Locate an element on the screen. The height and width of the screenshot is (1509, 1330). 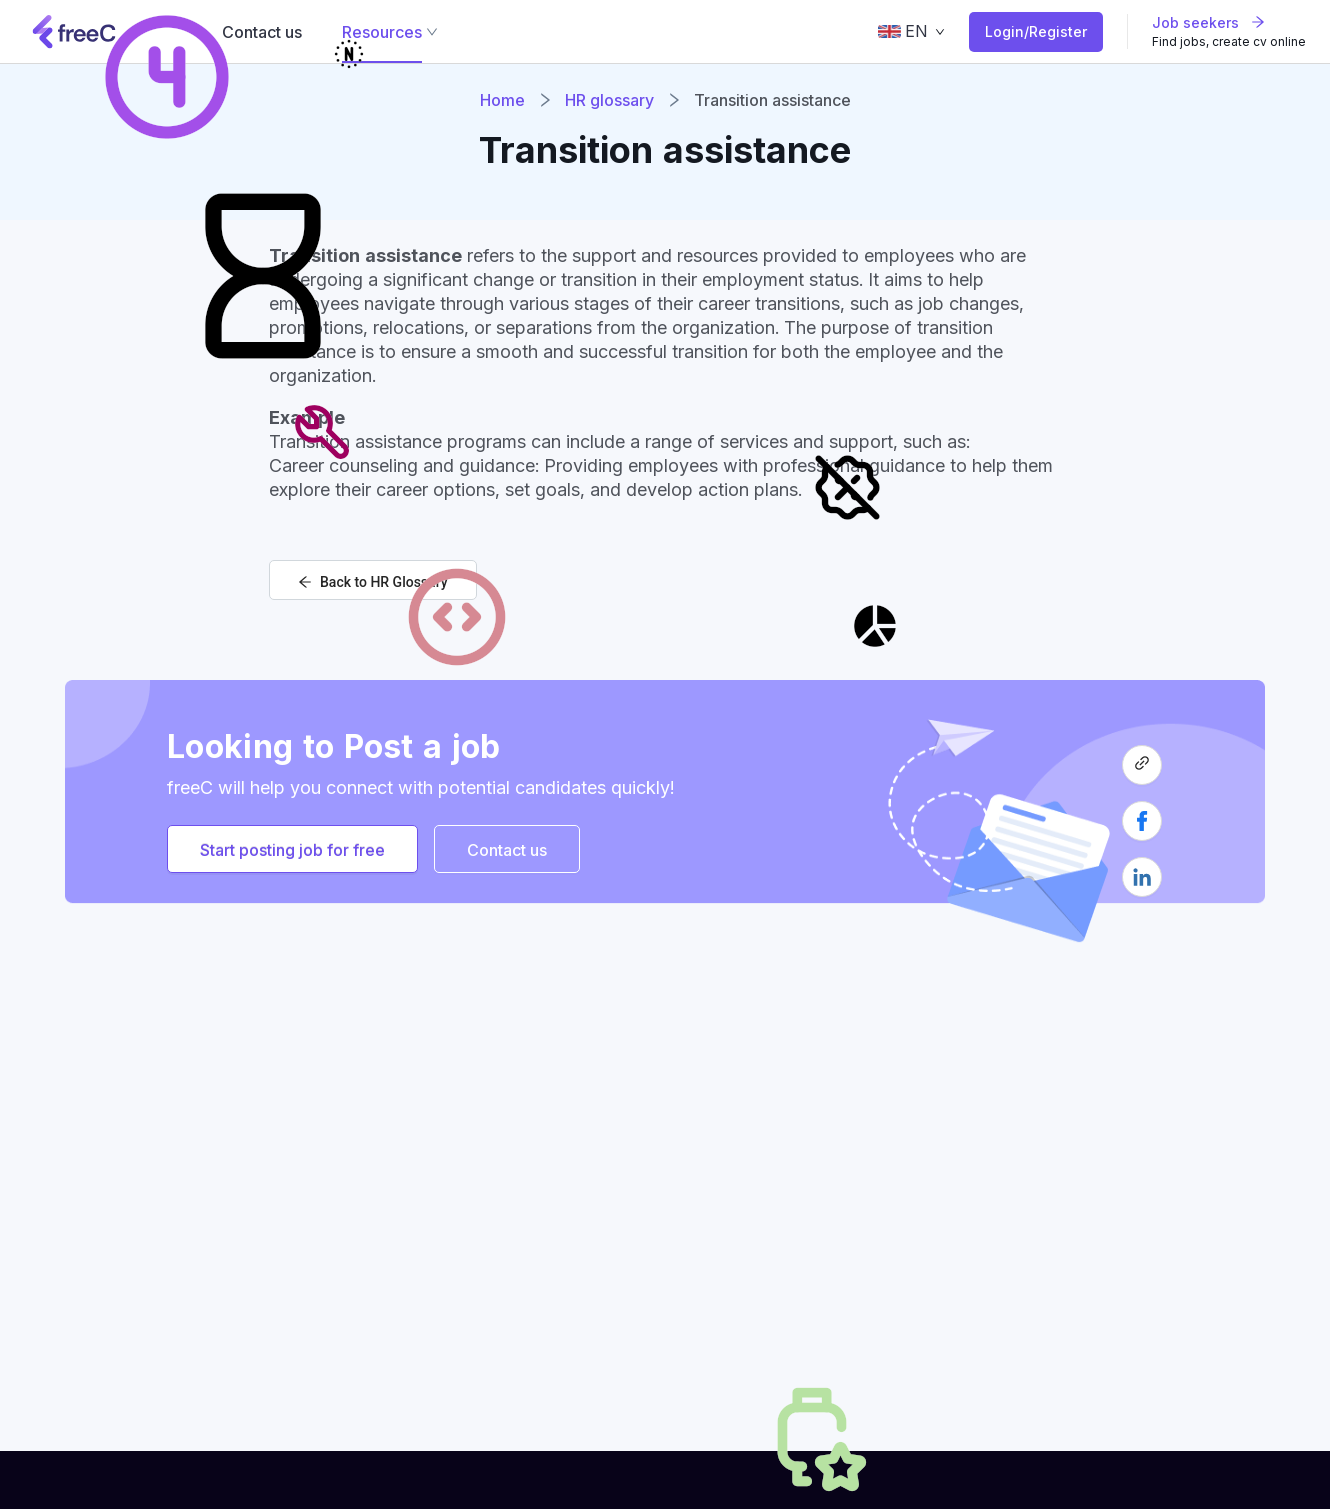
mark smartwatch as favorite device is located at coordinates (812, 1437).